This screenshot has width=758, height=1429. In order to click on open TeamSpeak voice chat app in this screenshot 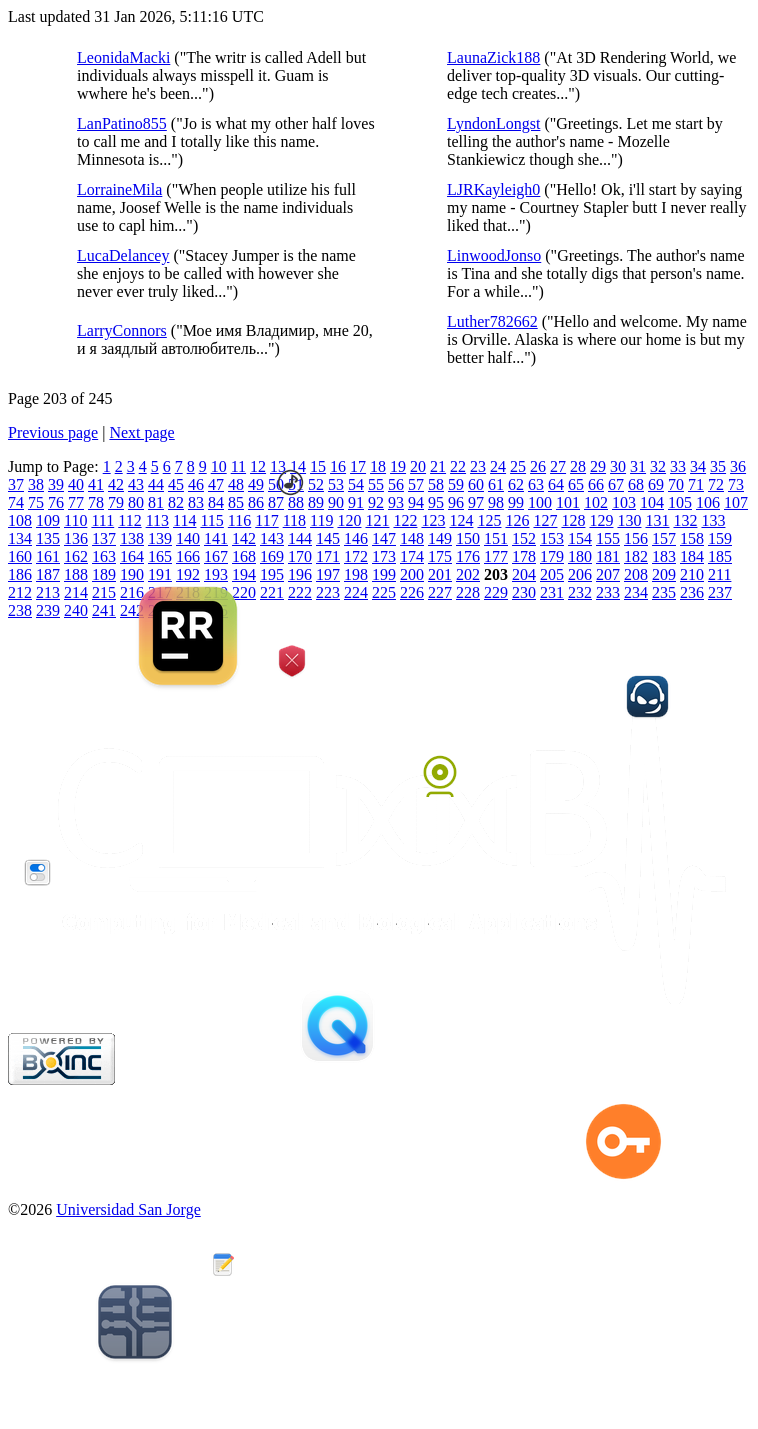, I will do `click(647, 696)`.